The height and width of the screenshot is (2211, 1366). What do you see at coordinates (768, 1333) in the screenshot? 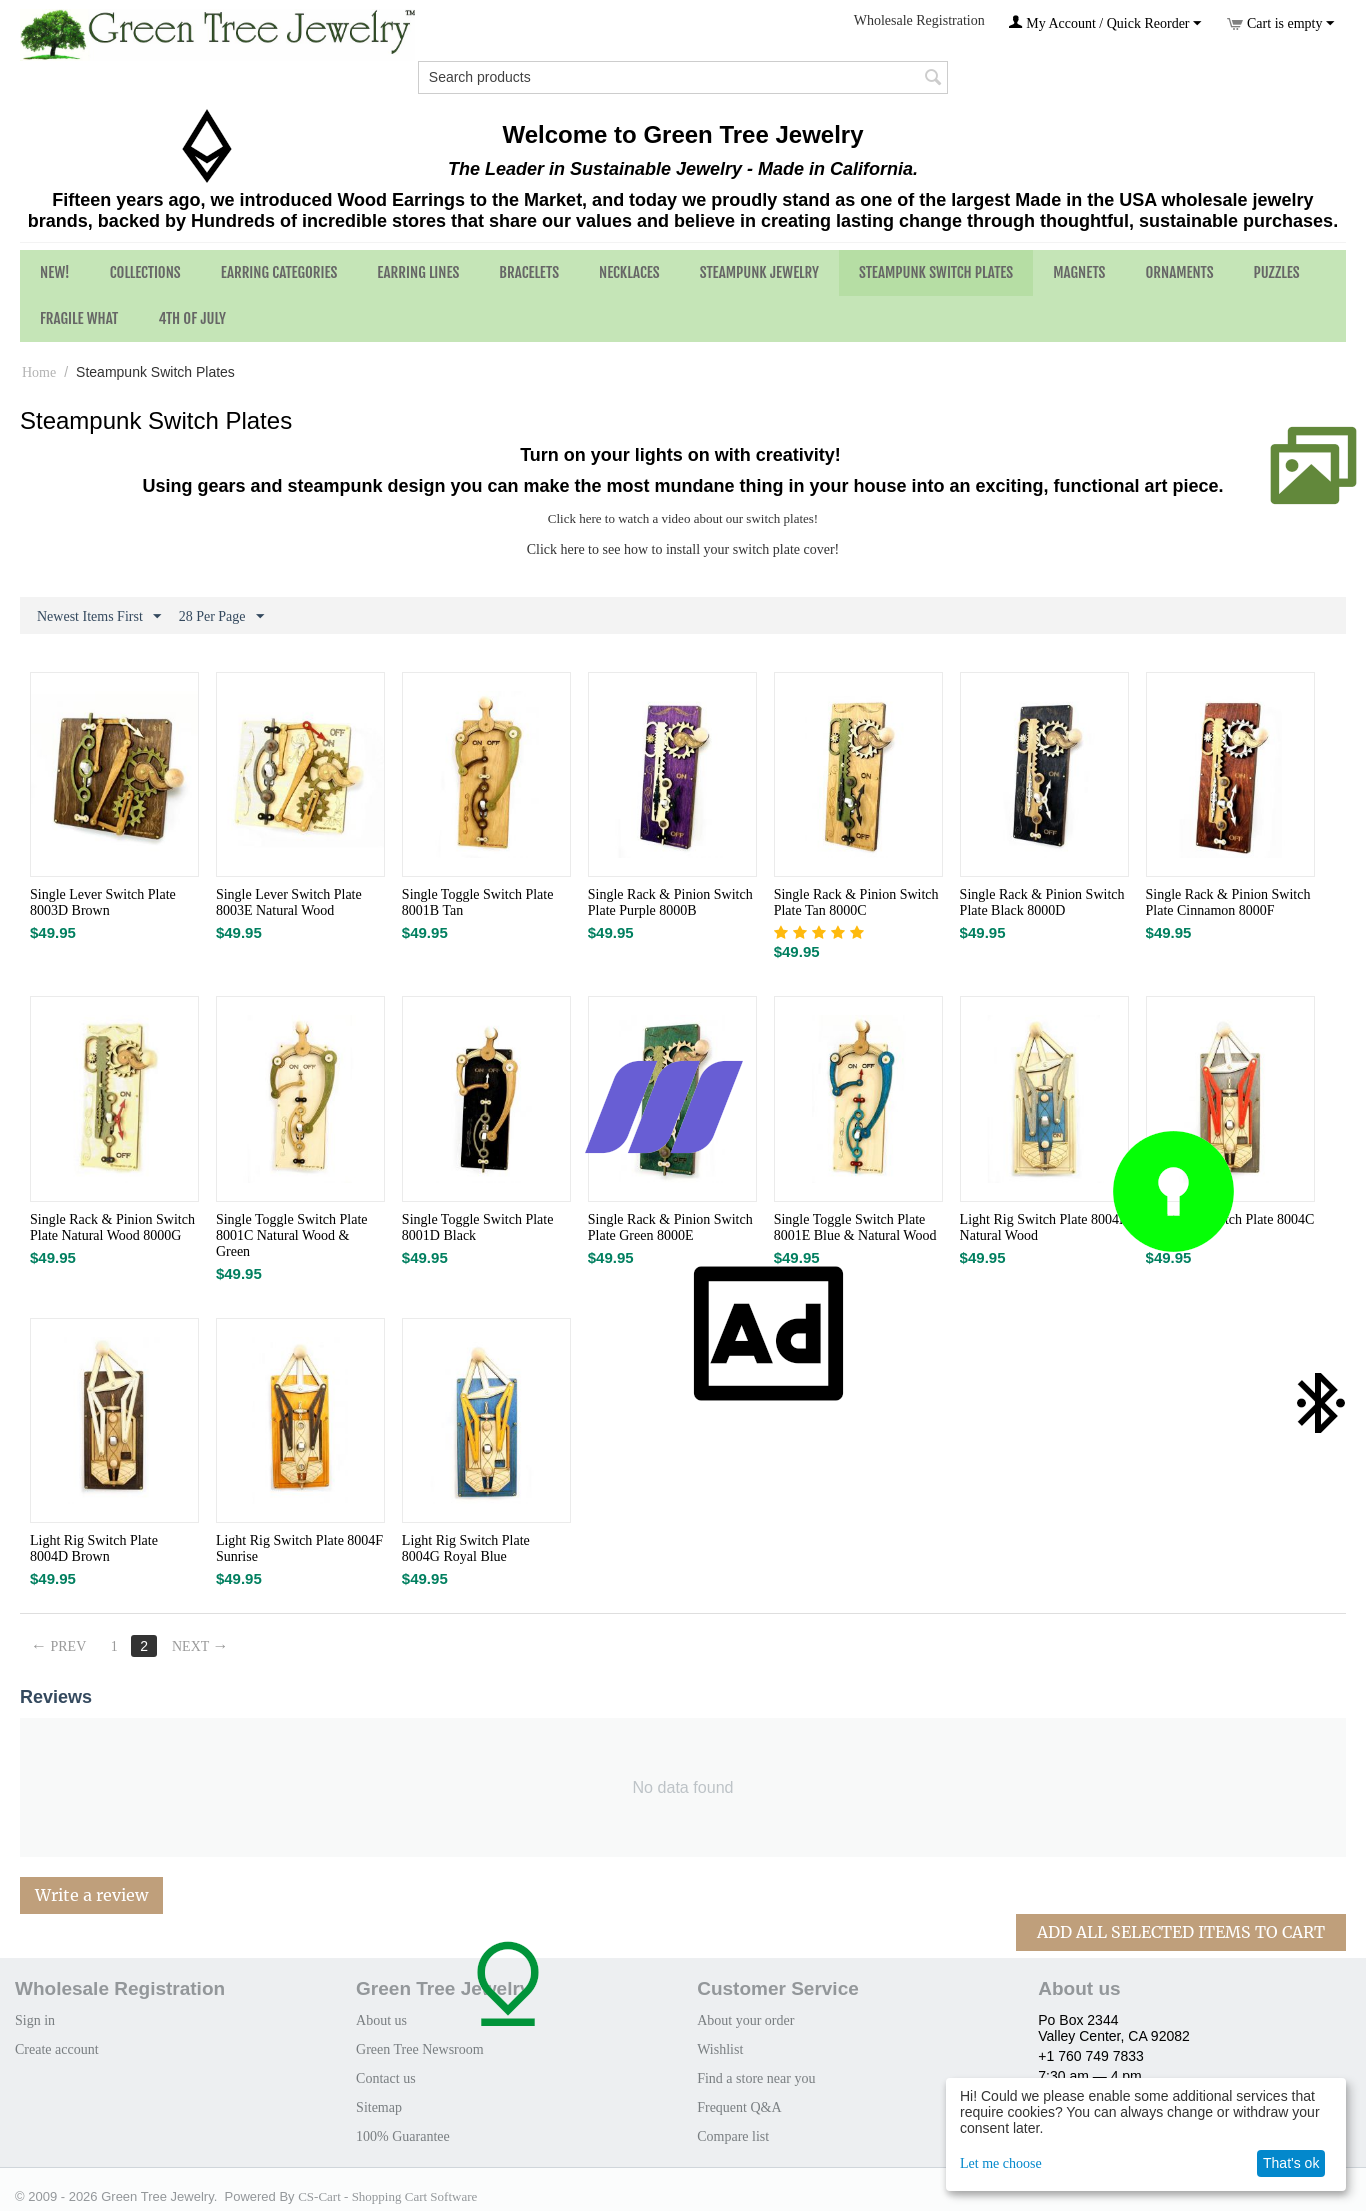
I see `indicates sponsored or promotional content` at bounding box center [768, 1333].